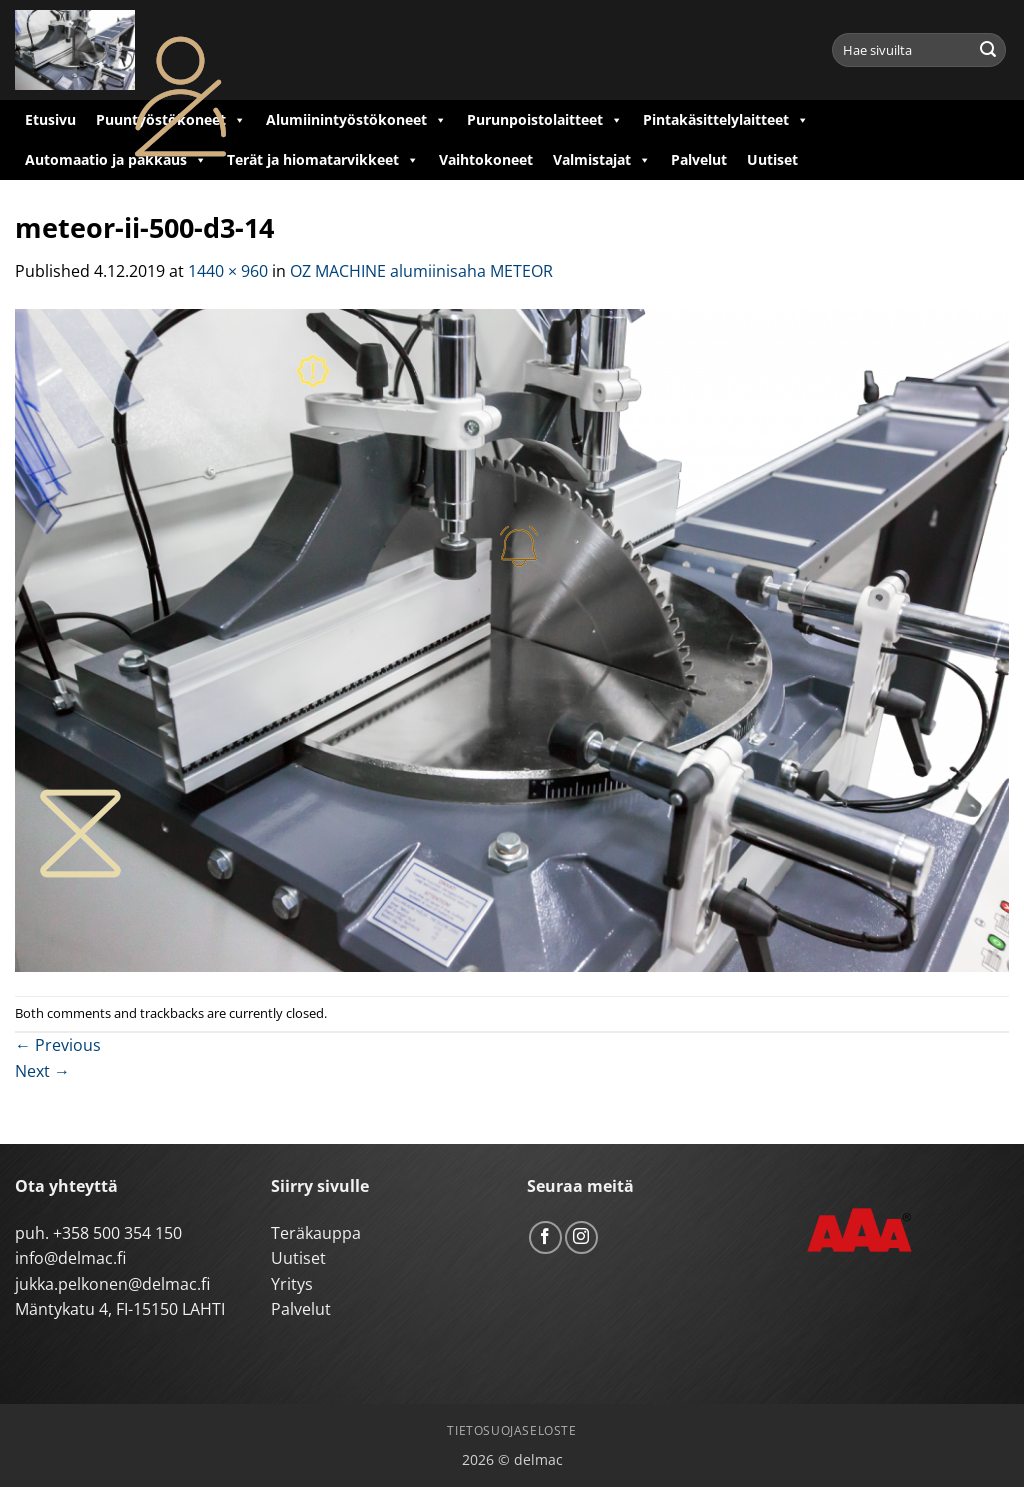 This screenshot has width=1024, height=1487. Describe the element at coordinates (80, 833) in the screenshot. I see `indicates loading or processing in progress` at that location.